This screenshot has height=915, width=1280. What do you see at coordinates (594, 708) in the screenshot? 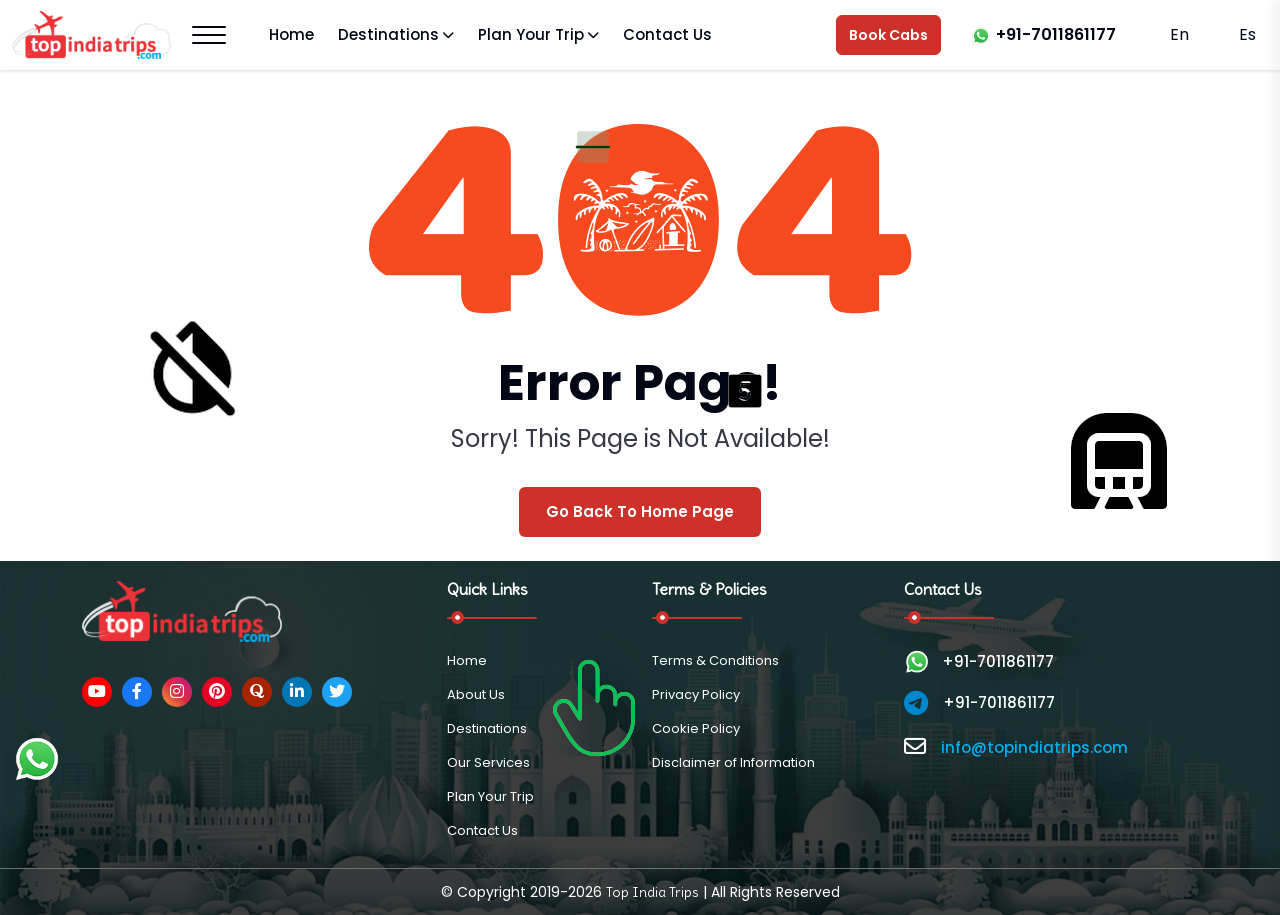
I see `tap or click to select an item` at bounding box center [594, 708].